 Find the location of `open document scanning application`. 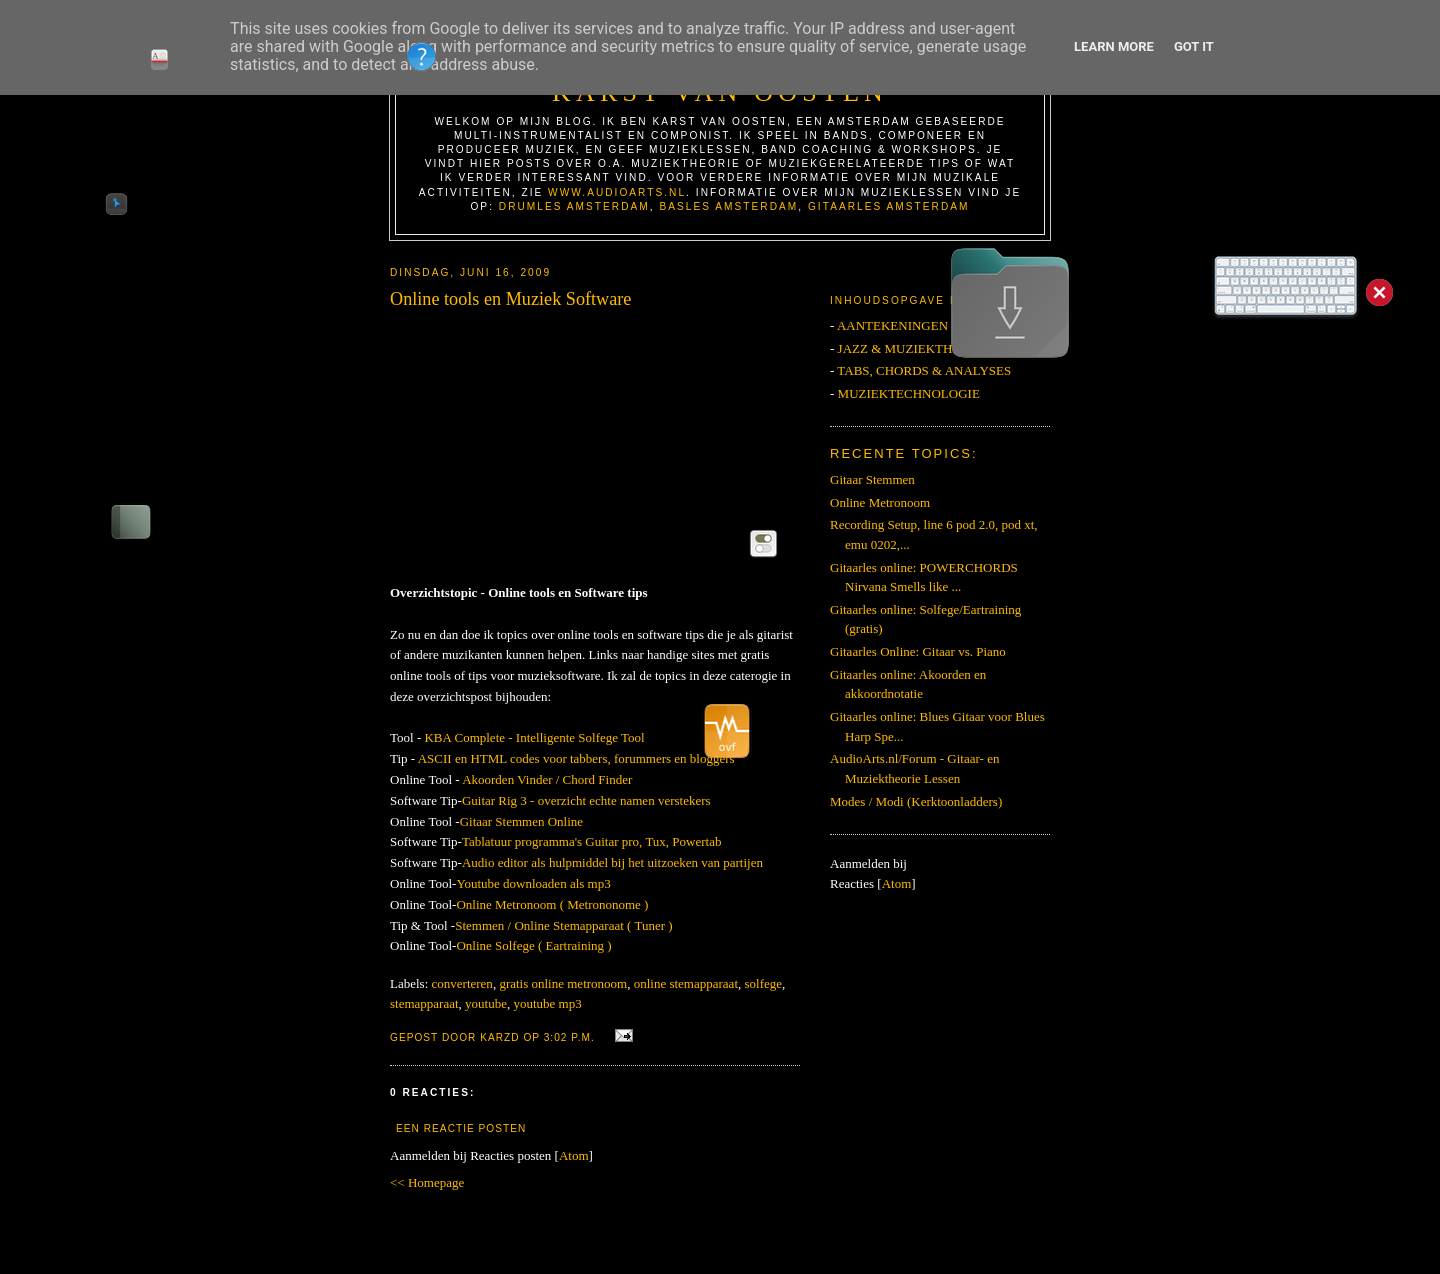

open document scanning application is located at coordinates (159, 59).